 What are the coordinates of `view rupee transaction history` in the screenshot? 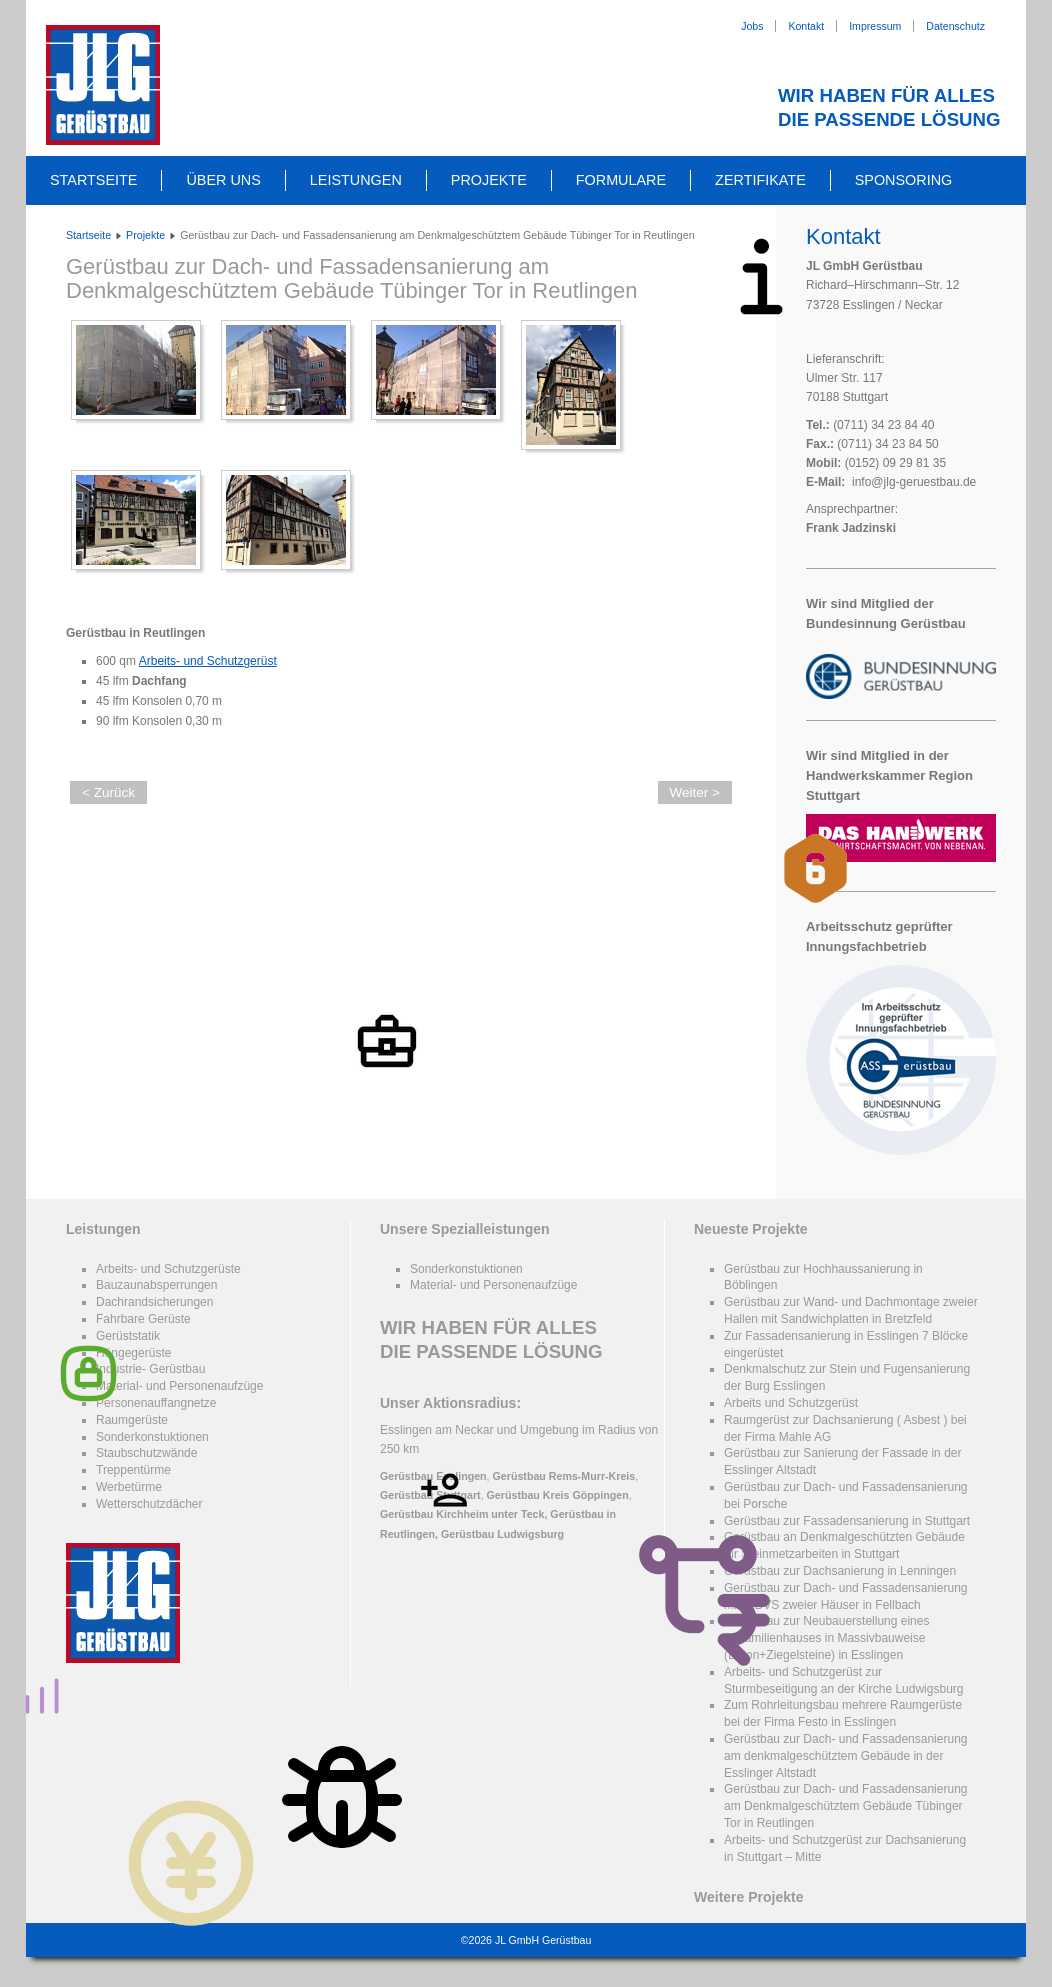 It's located at (704, 1600).